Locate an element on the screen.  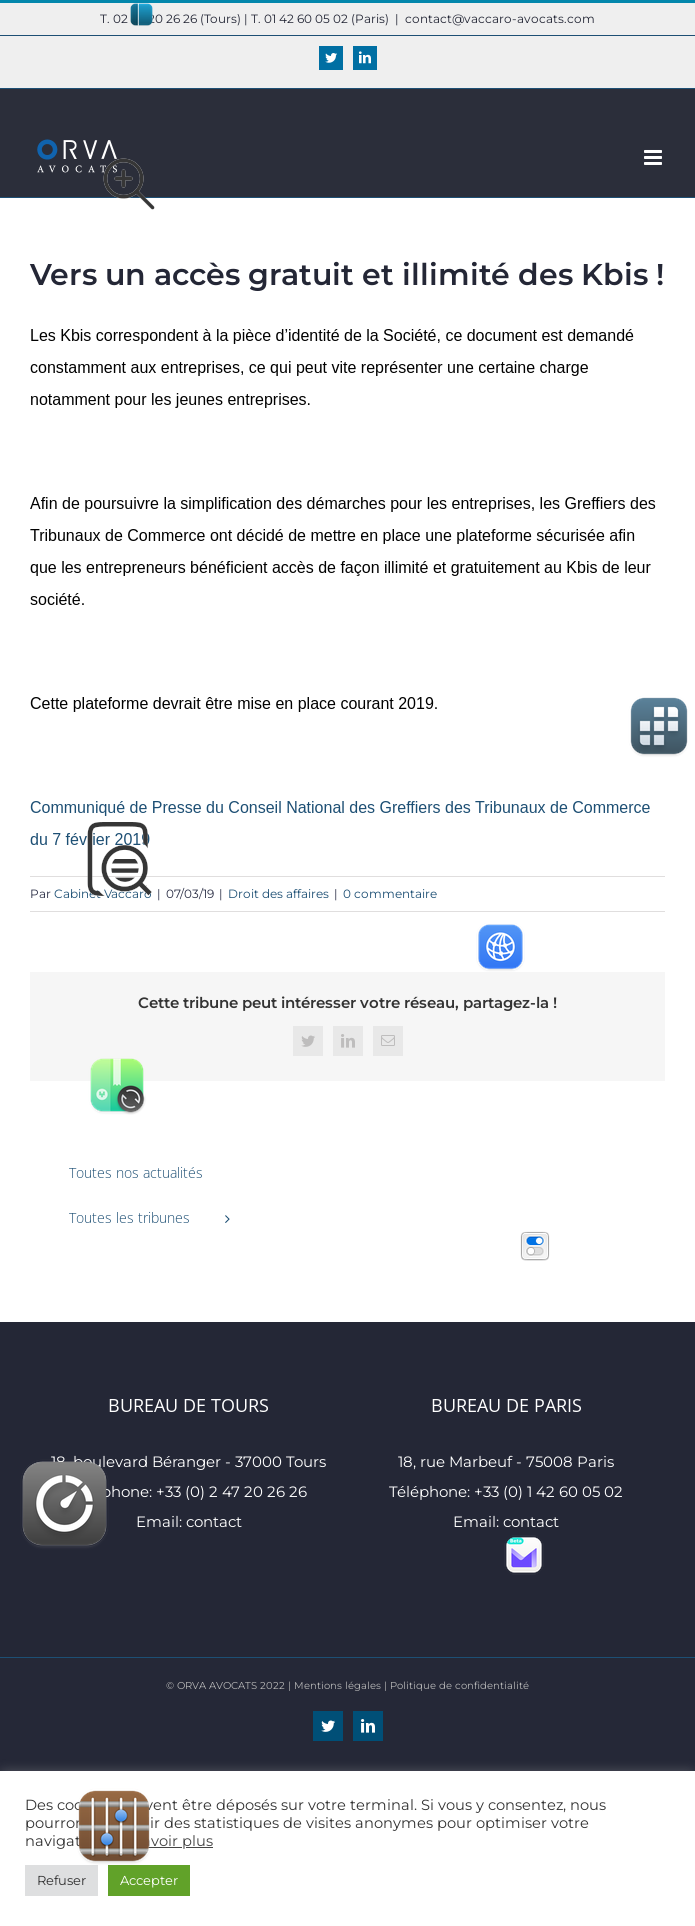
open stacer system optimizer is located at coordinates (64, 1503).